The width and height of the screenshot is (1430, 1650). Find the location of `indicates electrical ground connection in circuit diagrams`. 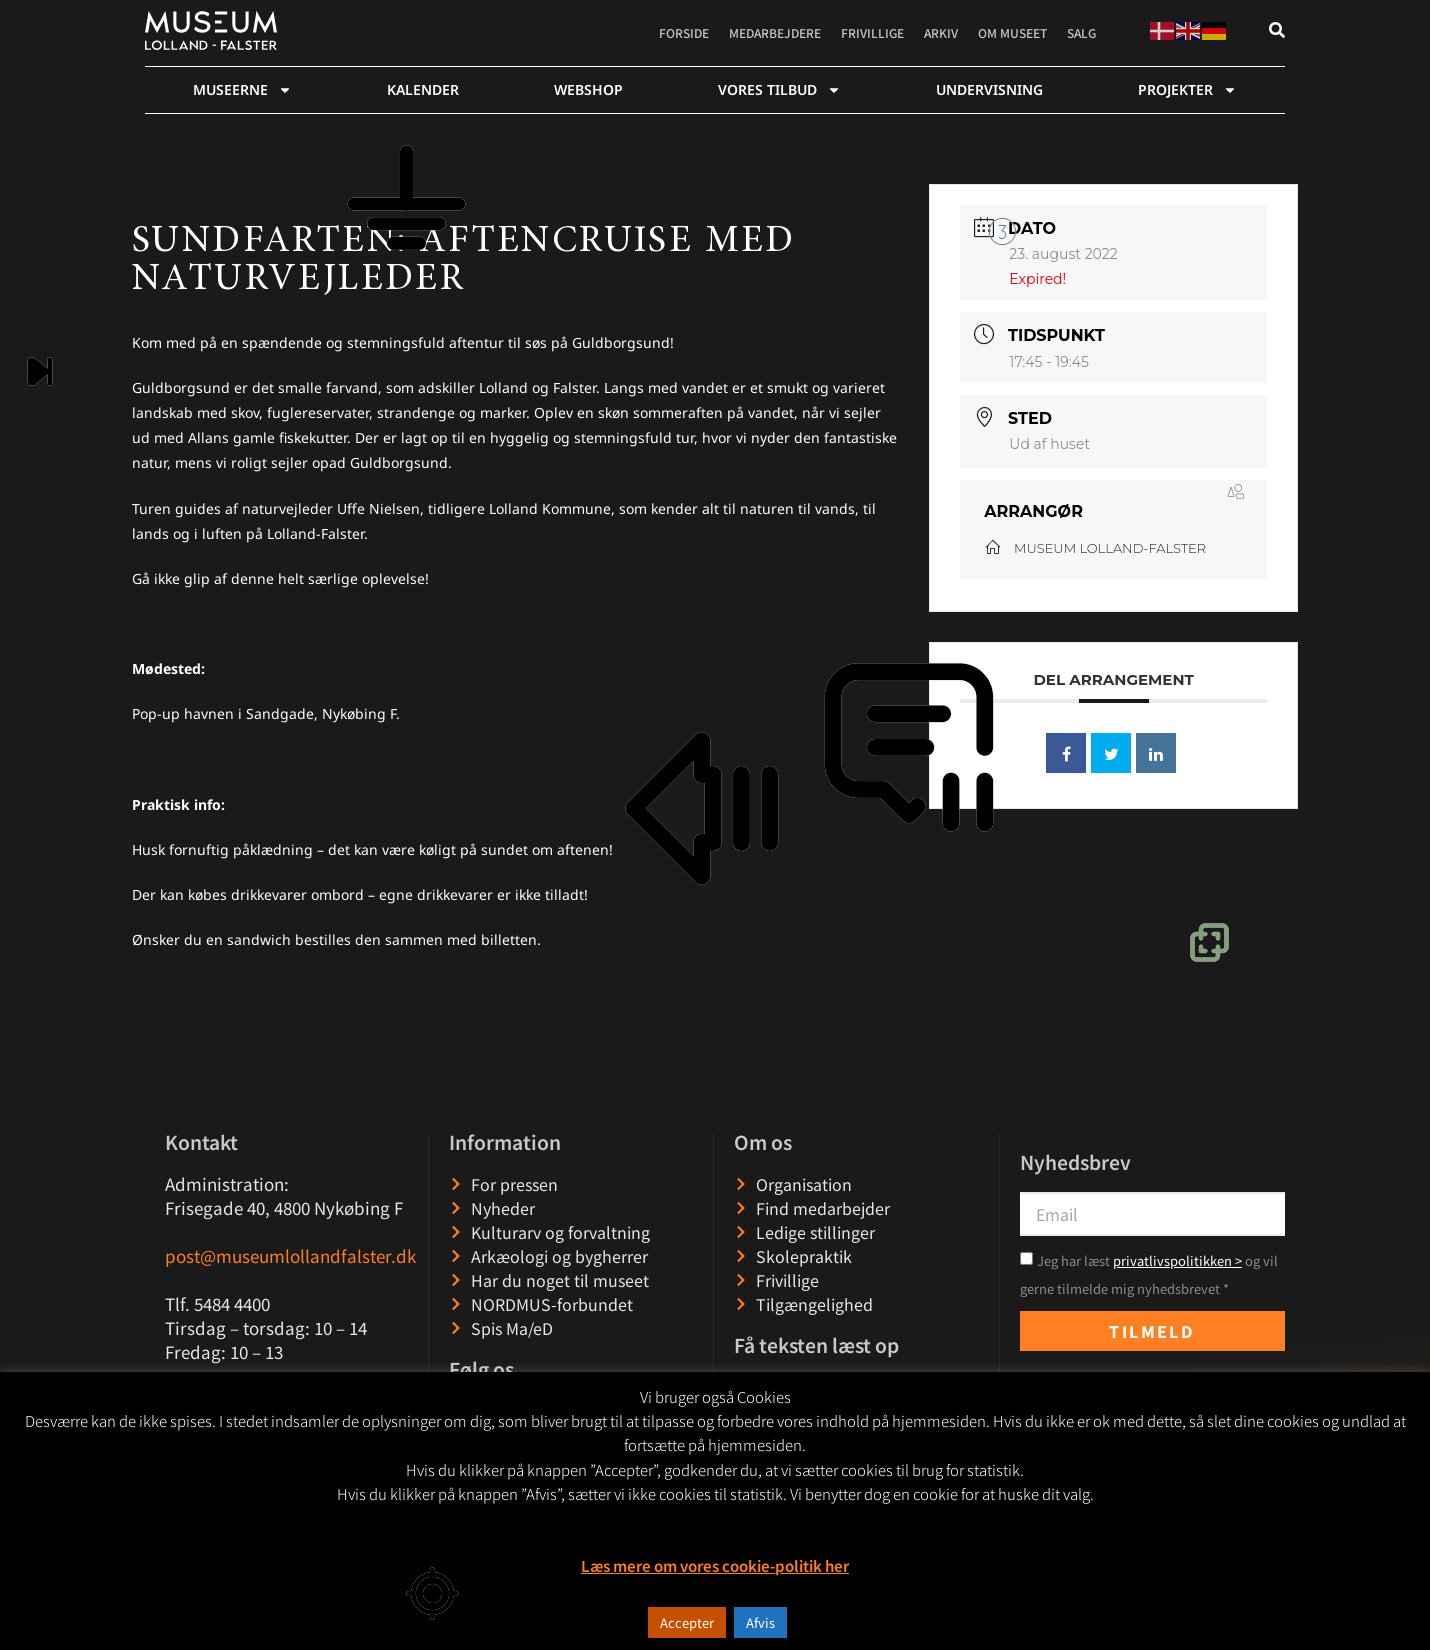

indicates electrical ground connection in circuit diagrams is located at coordinates (406, 197).